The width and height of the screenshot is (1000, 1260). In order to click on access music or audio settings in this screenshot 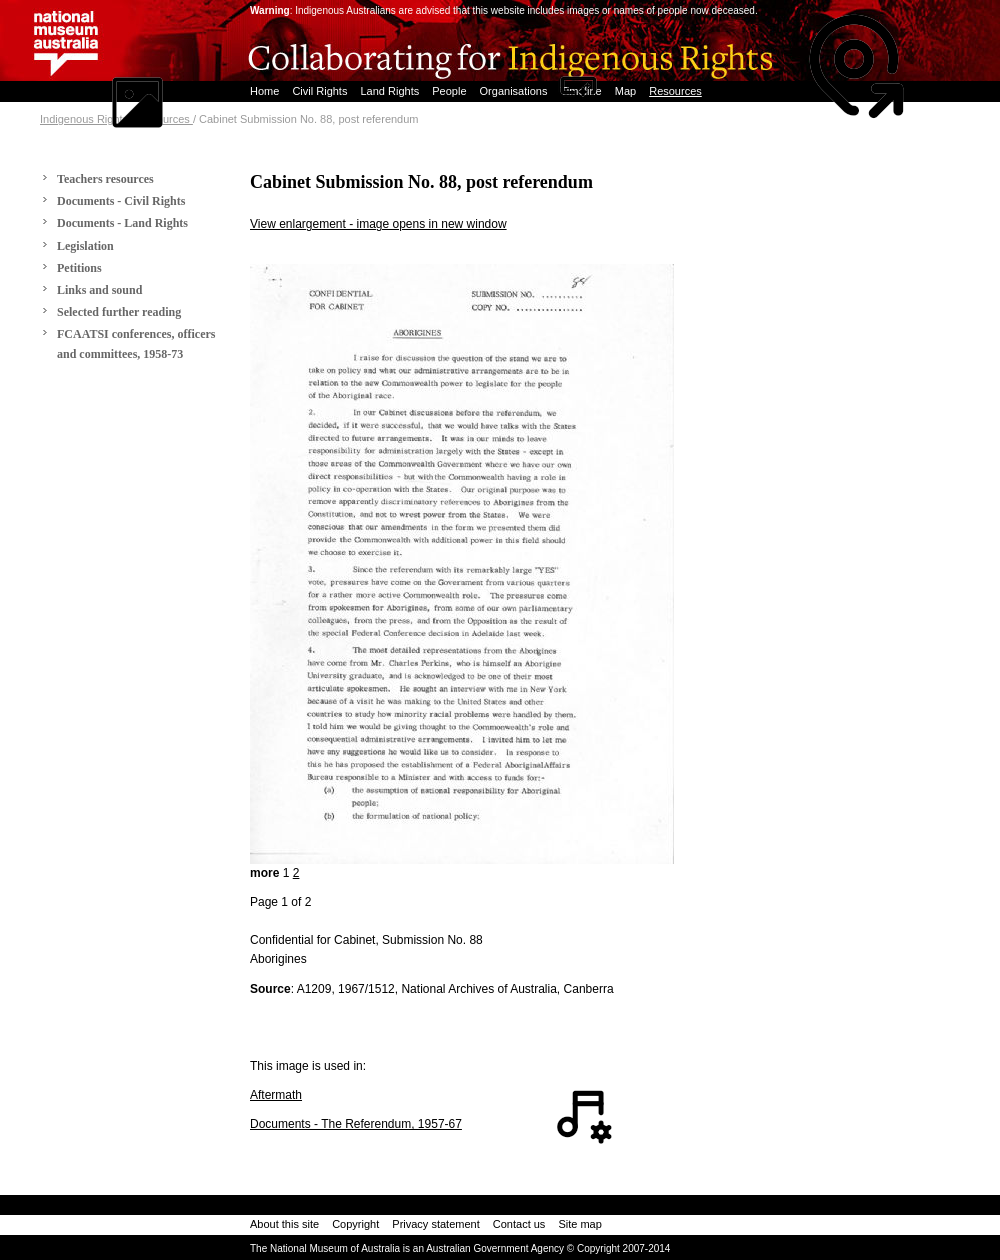, I will do `click(583, 1114)`.